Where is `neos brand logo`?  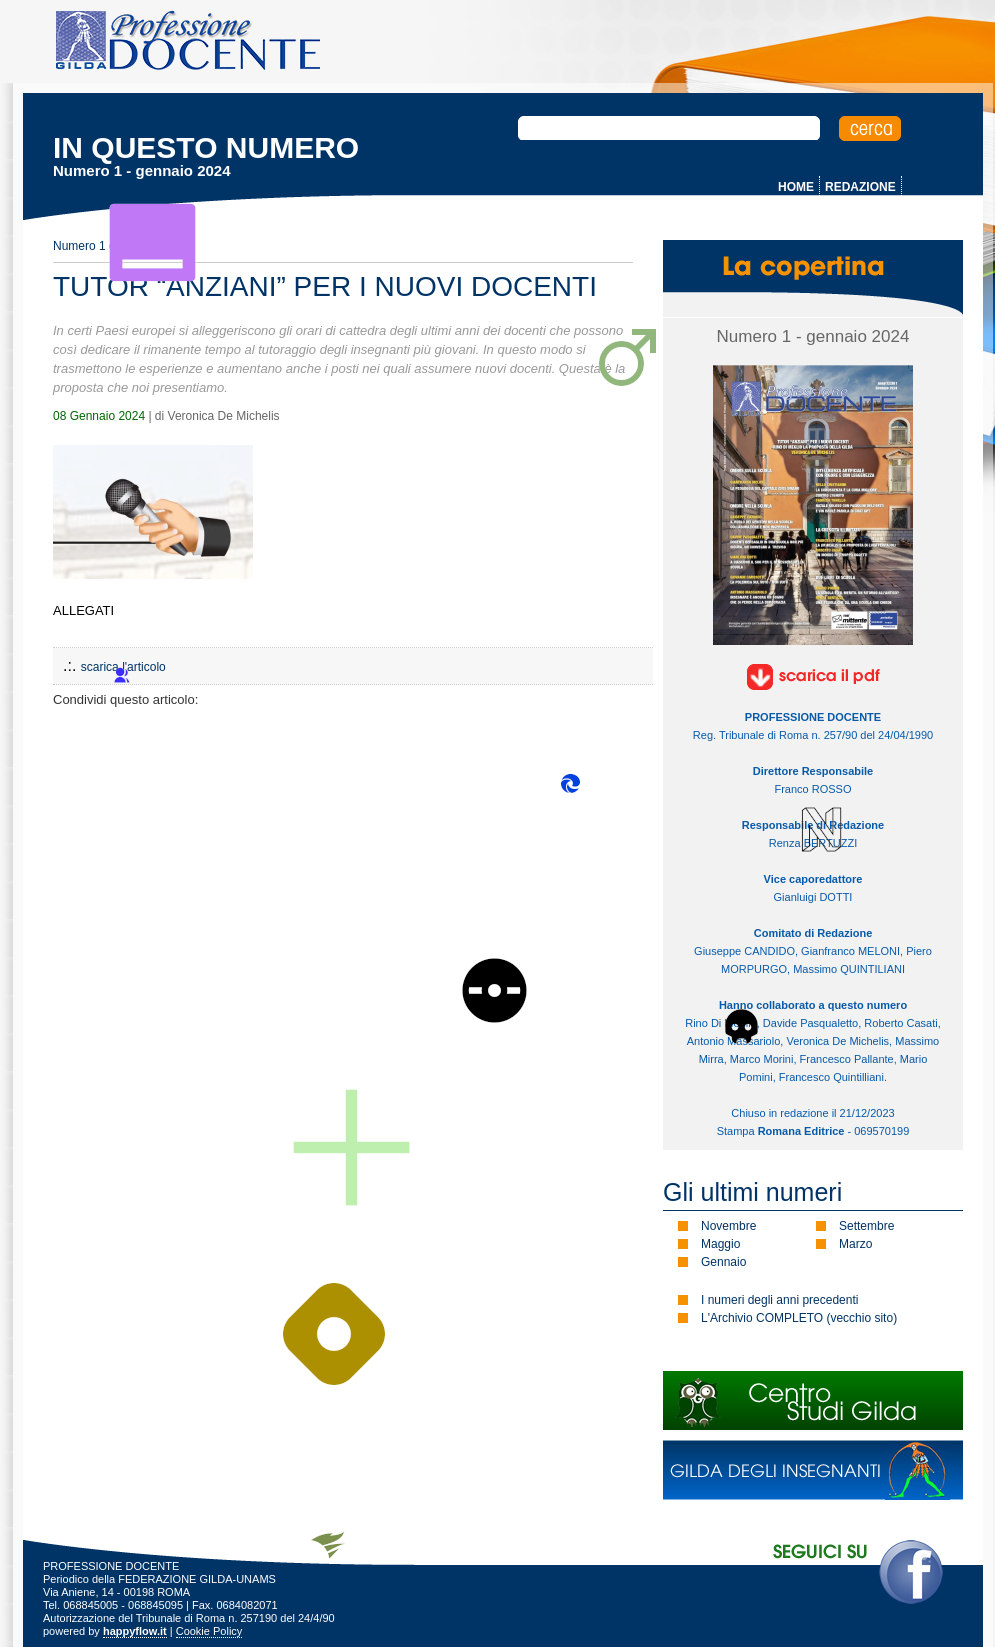 neos brand logo is located at coordinates (821, 829).